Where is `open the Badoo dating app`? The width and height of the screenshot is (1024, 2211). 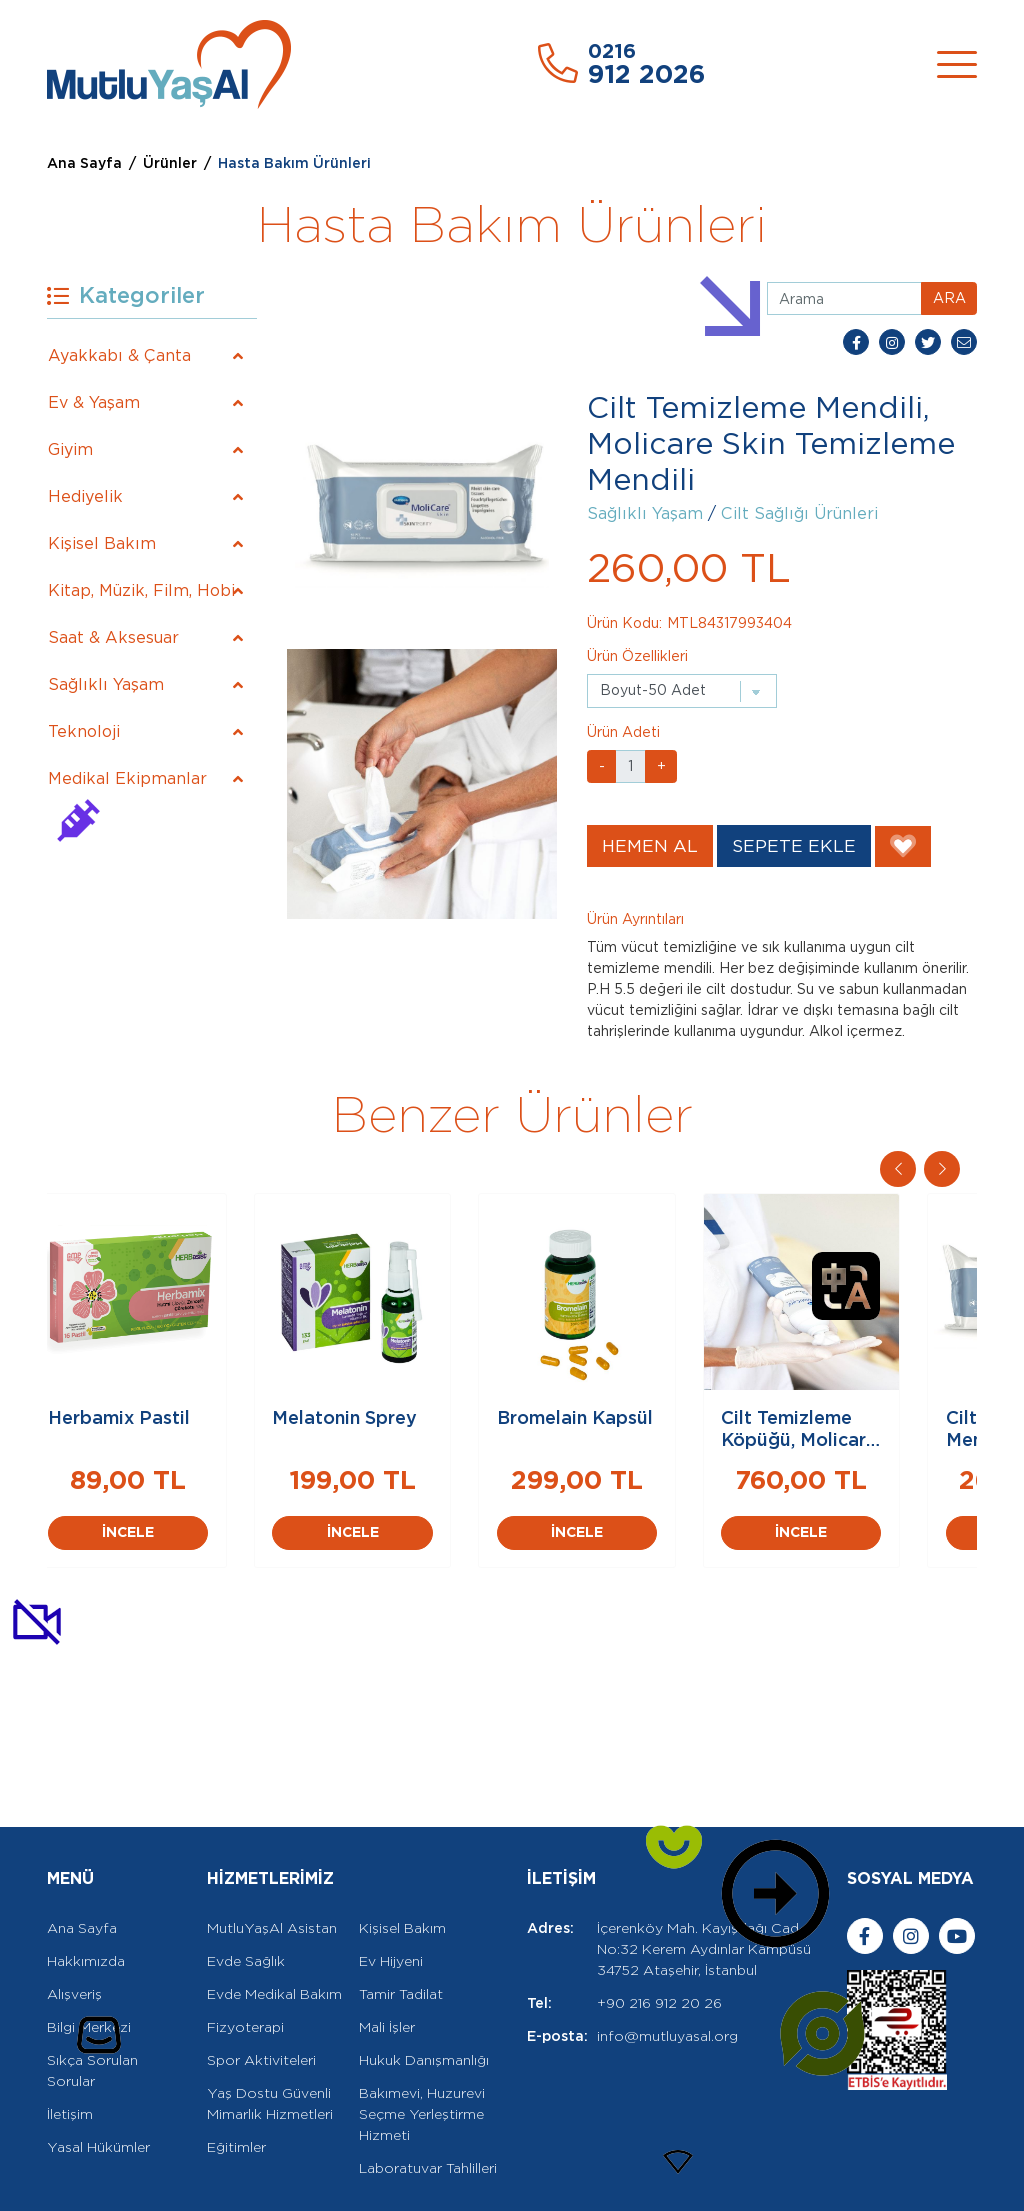
open the Badoo dating app is located at coordinates (674, 1847).